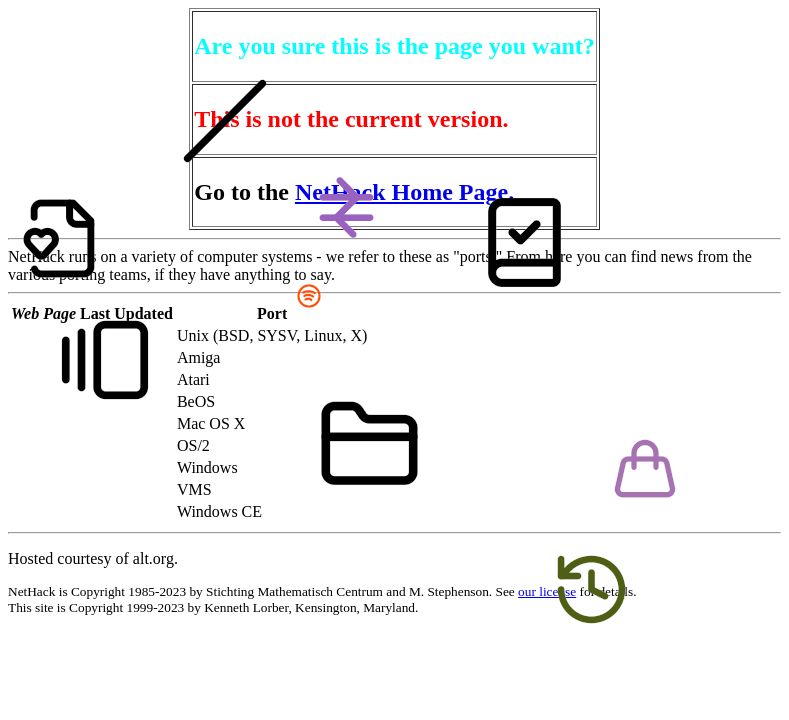 This screenshot has width=789, height=720. I want to click on browse files in a directory, so click(369, 445).